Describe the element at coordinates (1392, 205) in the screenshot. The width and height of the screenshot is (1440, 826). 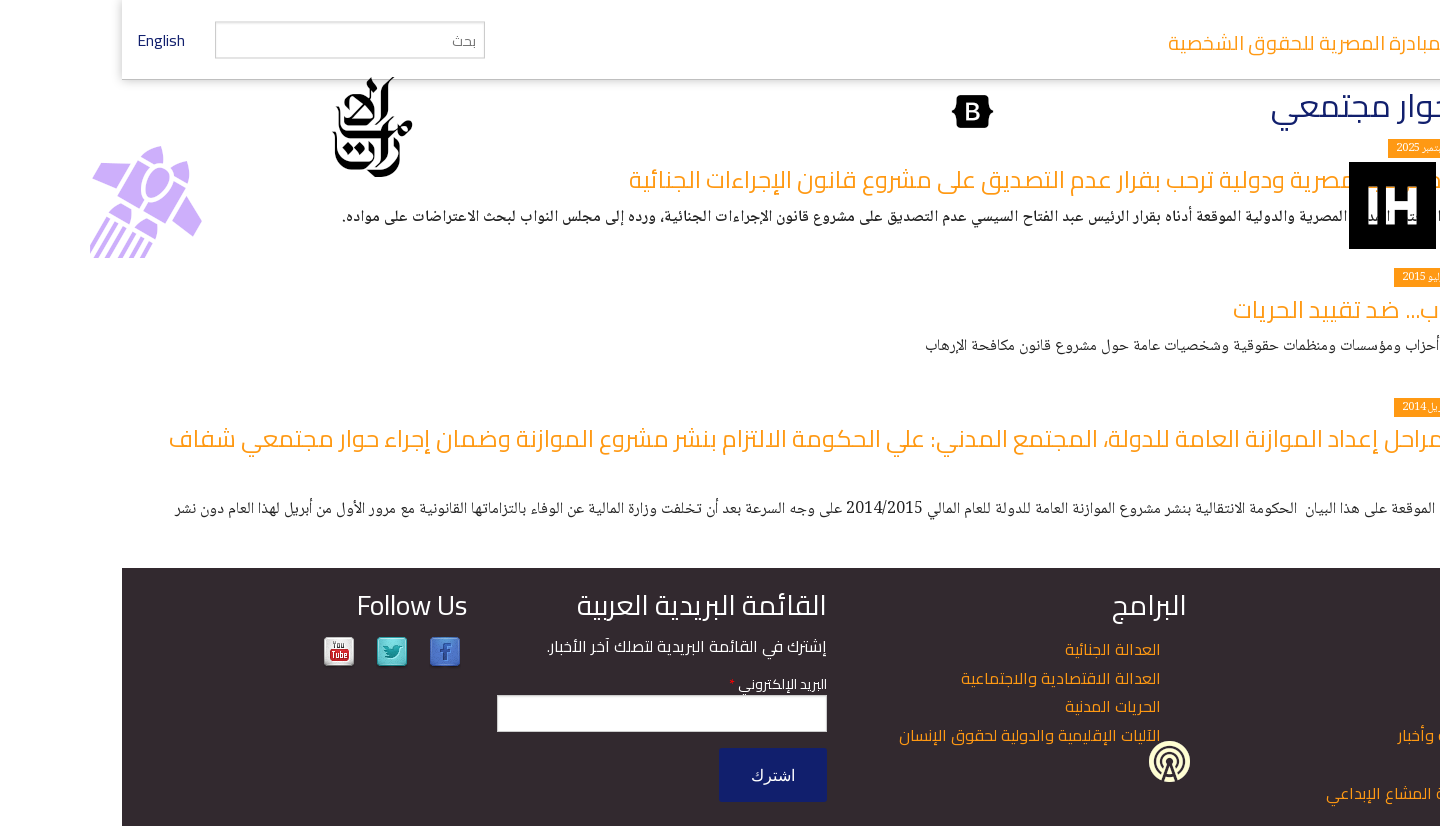
I see `visit the Indie Hackers community` at that location.